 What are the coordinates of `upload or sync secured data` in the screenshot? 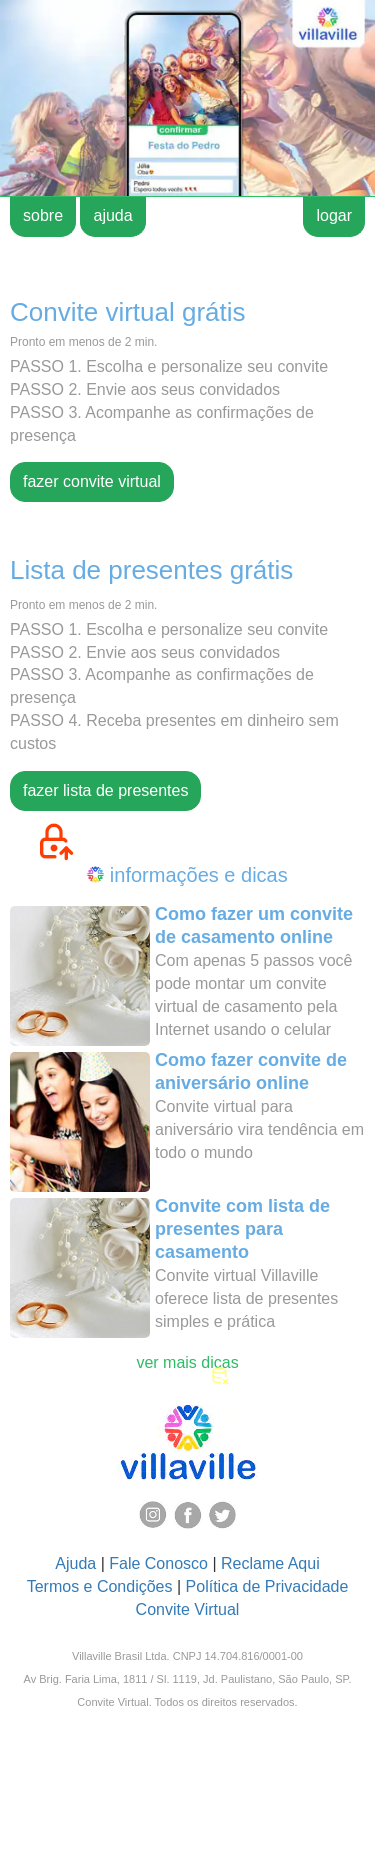 It's located at (54, 841).